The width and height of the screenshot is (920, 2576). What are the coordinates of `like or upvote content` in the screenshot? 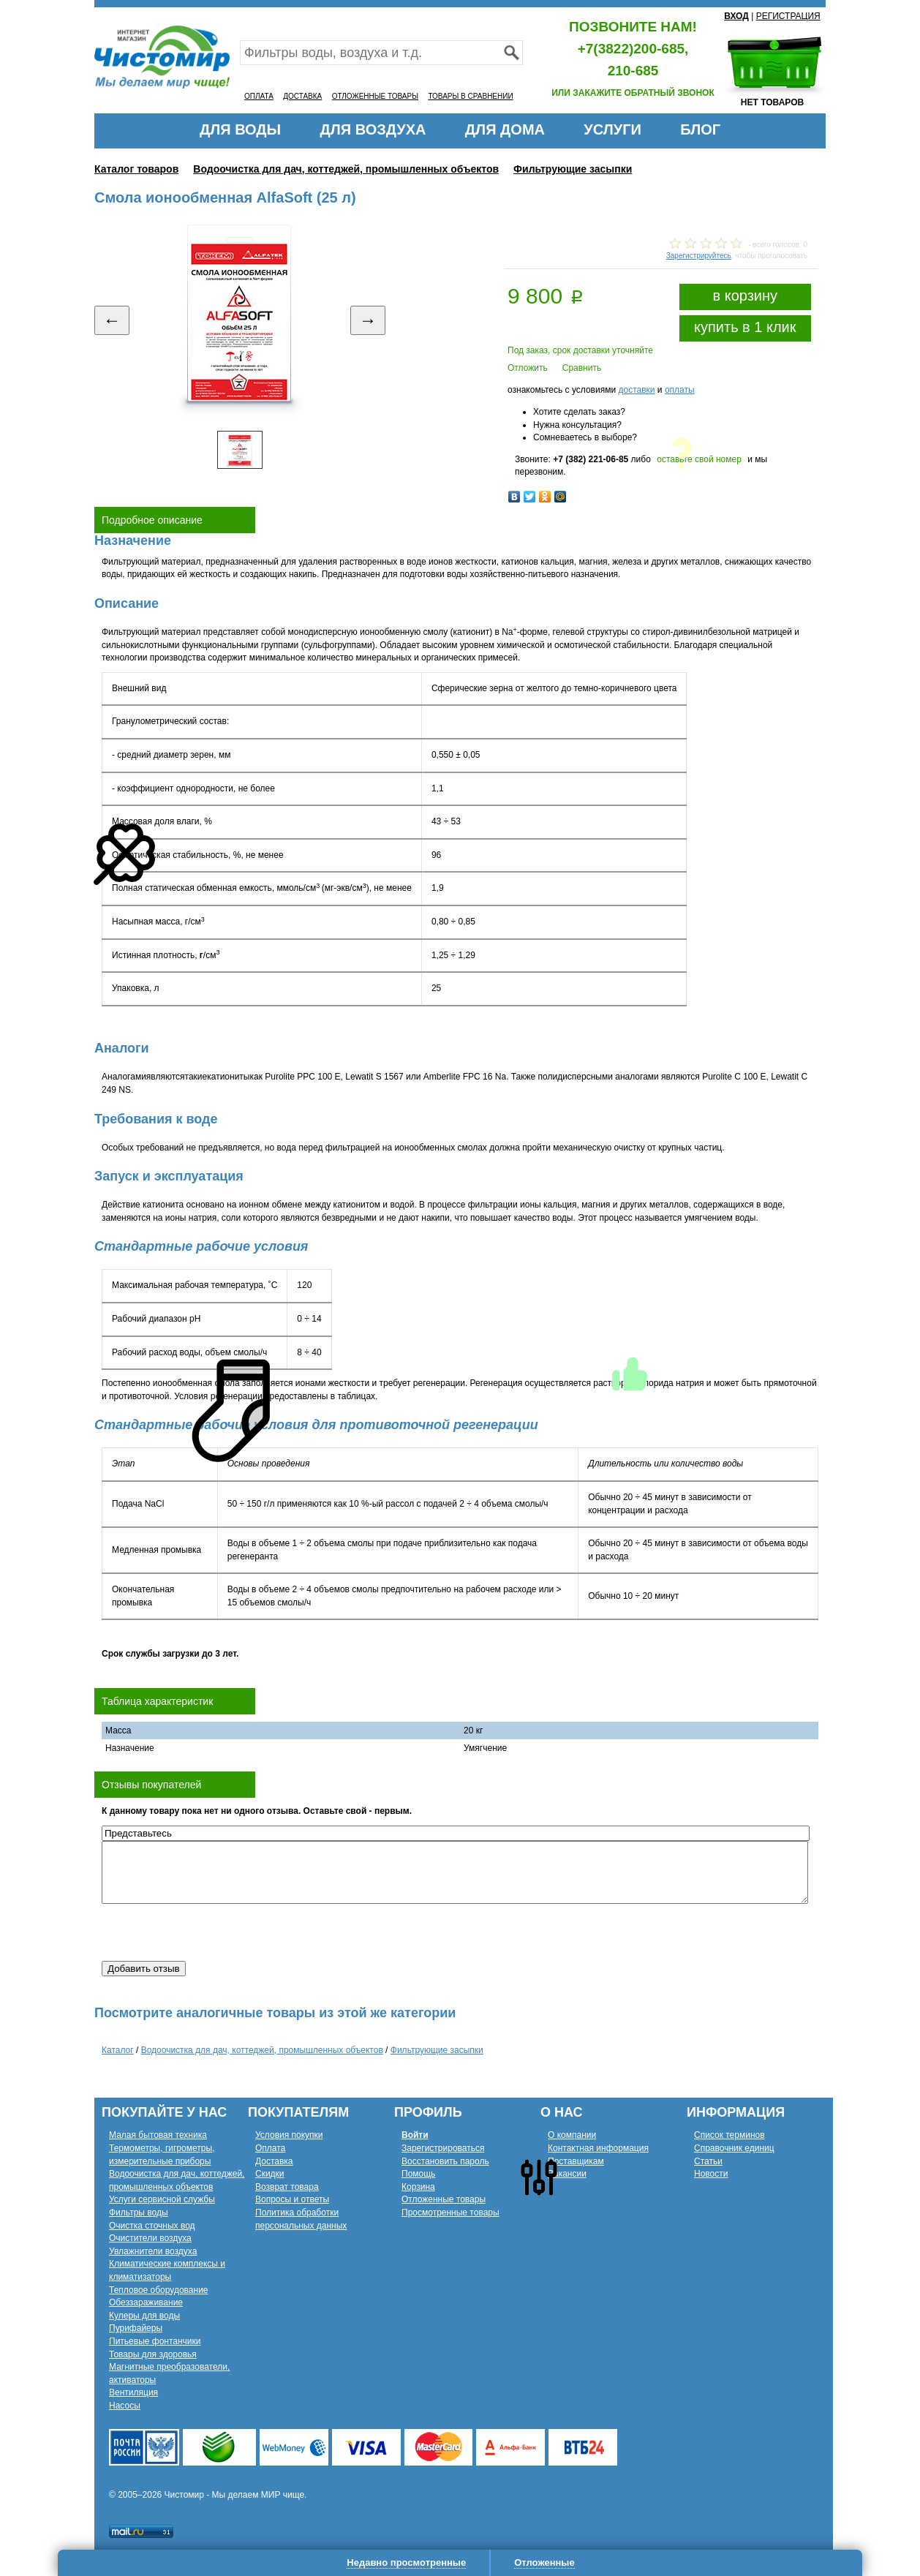 It's located at (630, 1374).